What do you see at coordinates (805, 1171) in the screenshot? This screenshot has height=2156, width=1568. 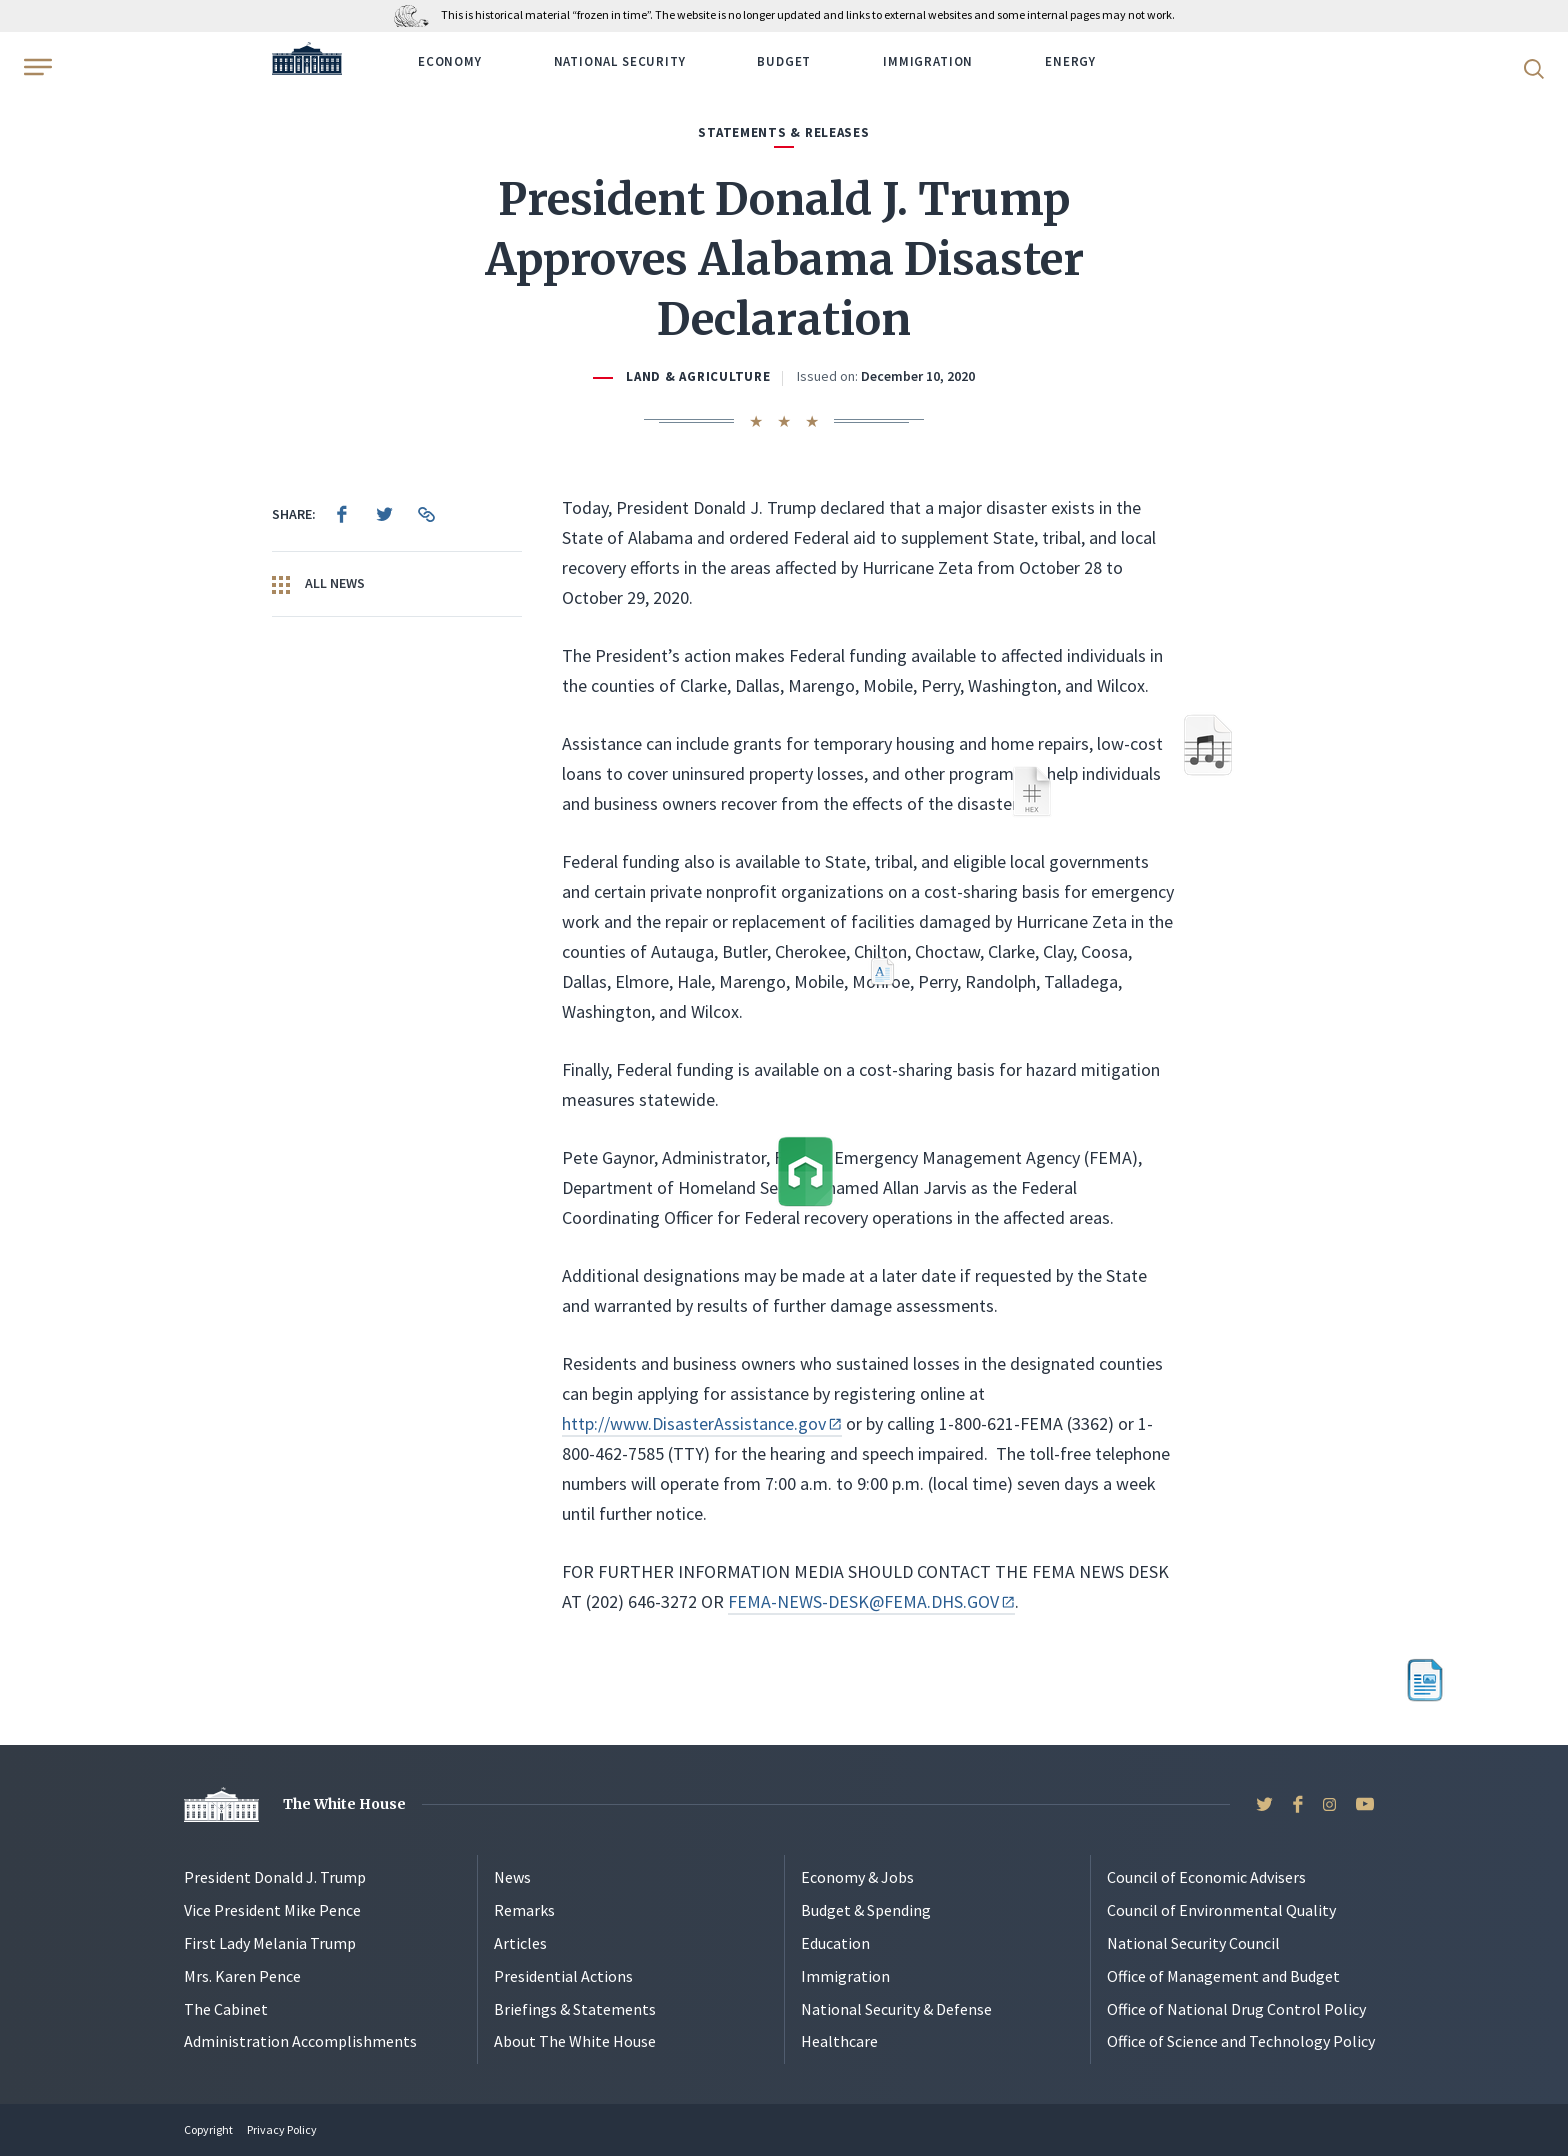 I see `an LMMS music project file` at bounding box center [805, 1171].